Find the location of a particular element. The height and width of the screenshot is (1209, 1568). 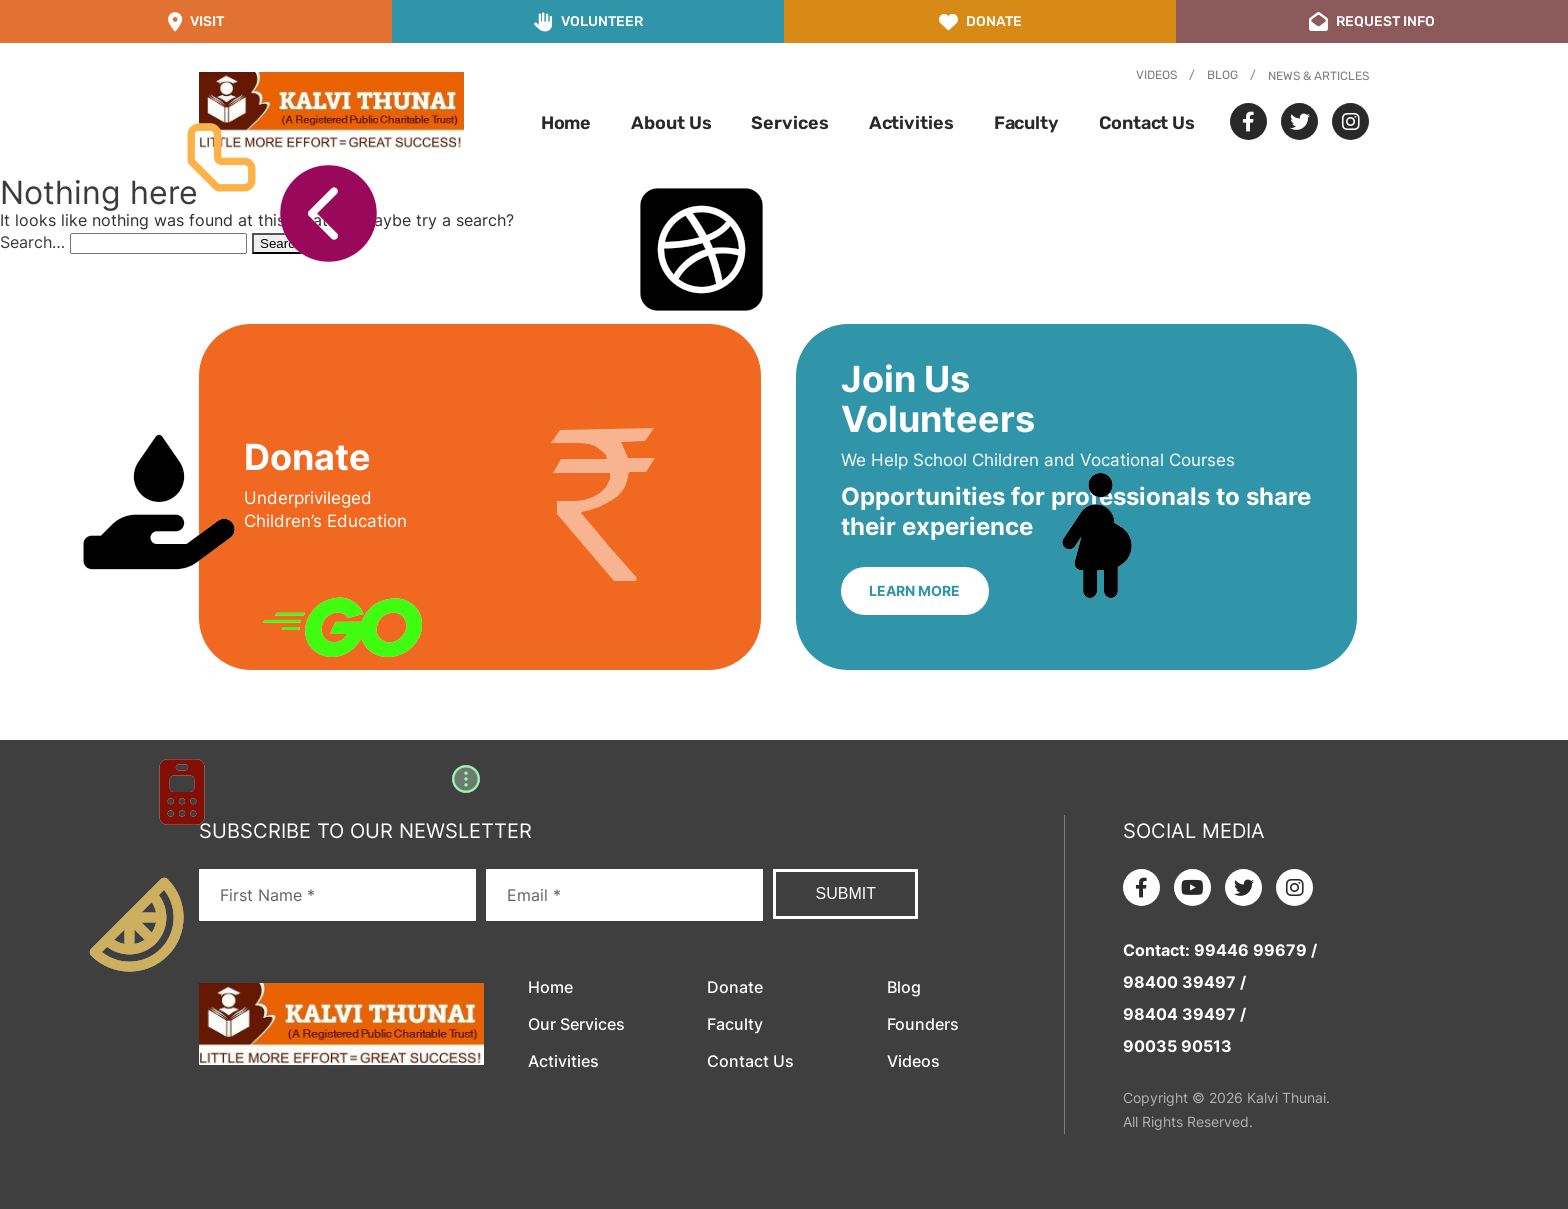

link to dribbble profile is located at coordinates (701, 249).